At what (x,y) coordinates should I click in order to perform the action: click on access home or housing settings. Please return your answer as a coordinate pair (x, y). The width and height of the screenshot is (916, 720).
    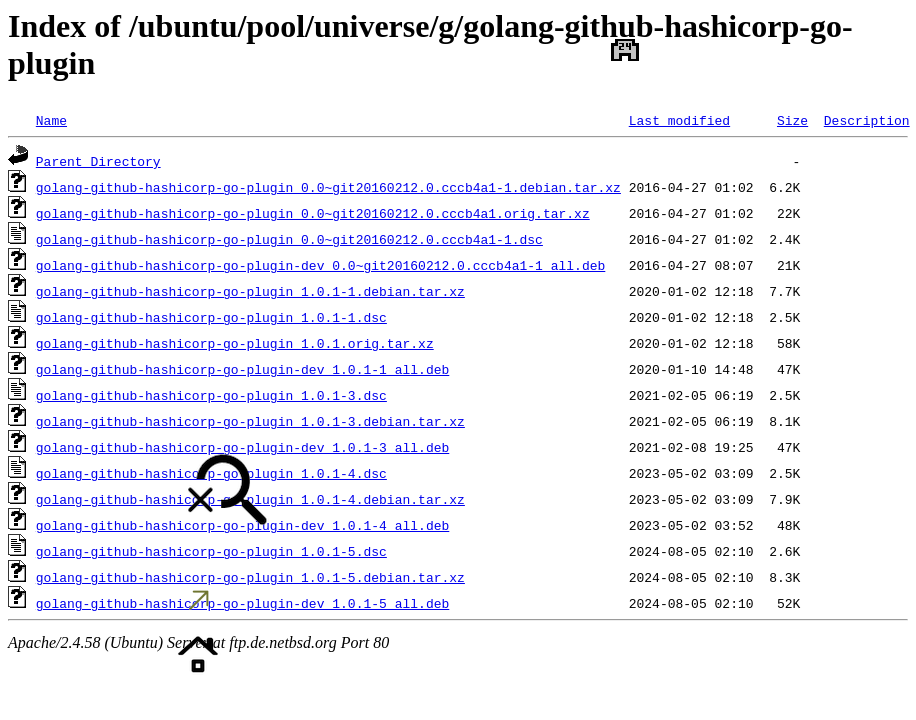
    Looking at the image, I should click on (198, 655).